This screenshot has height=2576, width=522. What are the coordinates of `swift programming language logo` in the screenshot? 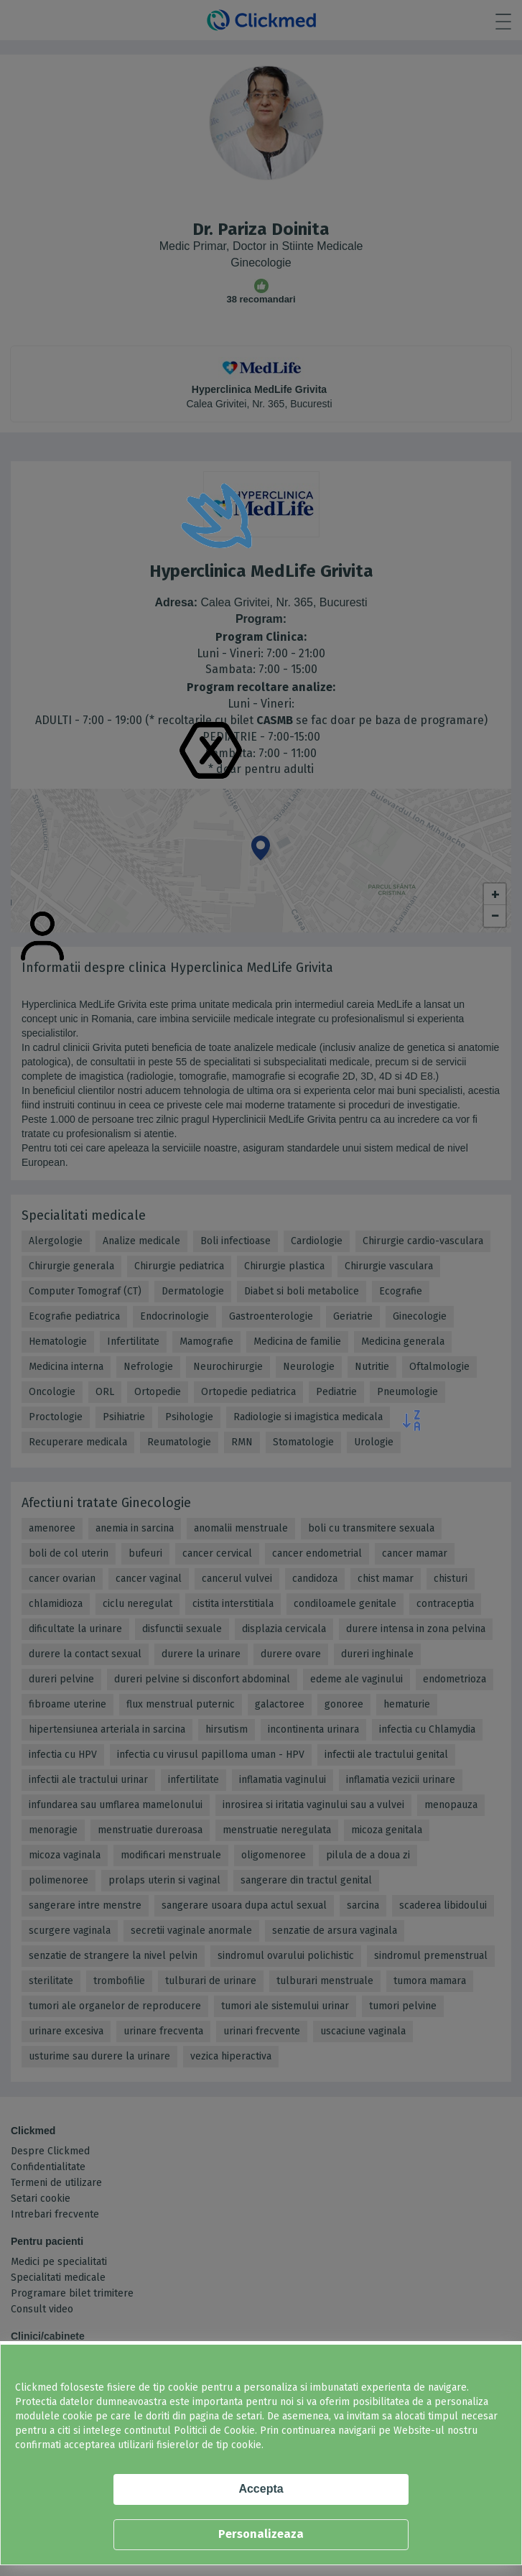 It's located at (216, 516).